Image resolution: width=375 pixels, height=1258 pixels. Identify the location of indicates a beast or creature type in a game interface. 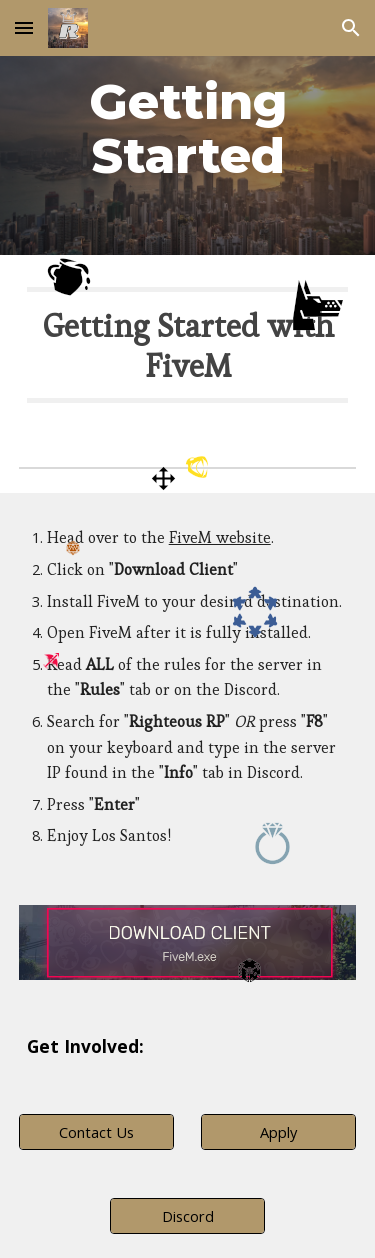
(197, 467).